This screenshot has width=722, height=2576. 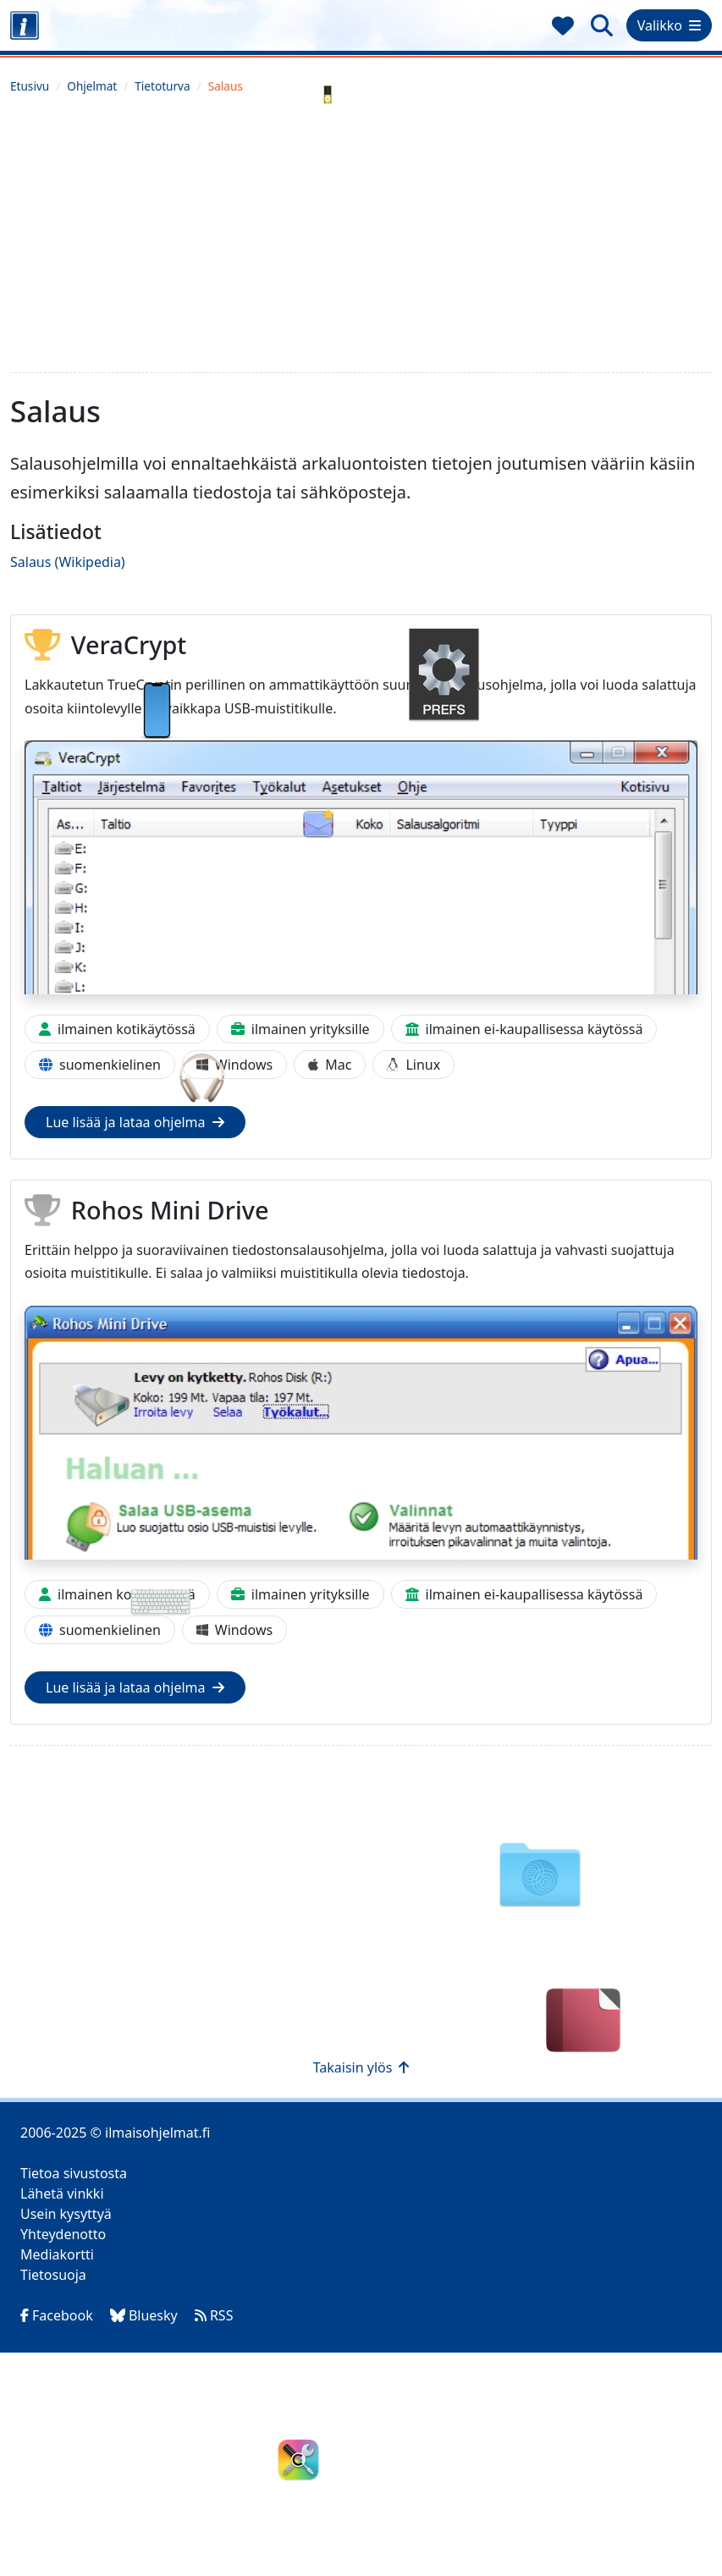 What do you see at coordinates (201, 1077) in the screenshot?
I see `apple airpods max headphones` at bounding box center [201, 1077].